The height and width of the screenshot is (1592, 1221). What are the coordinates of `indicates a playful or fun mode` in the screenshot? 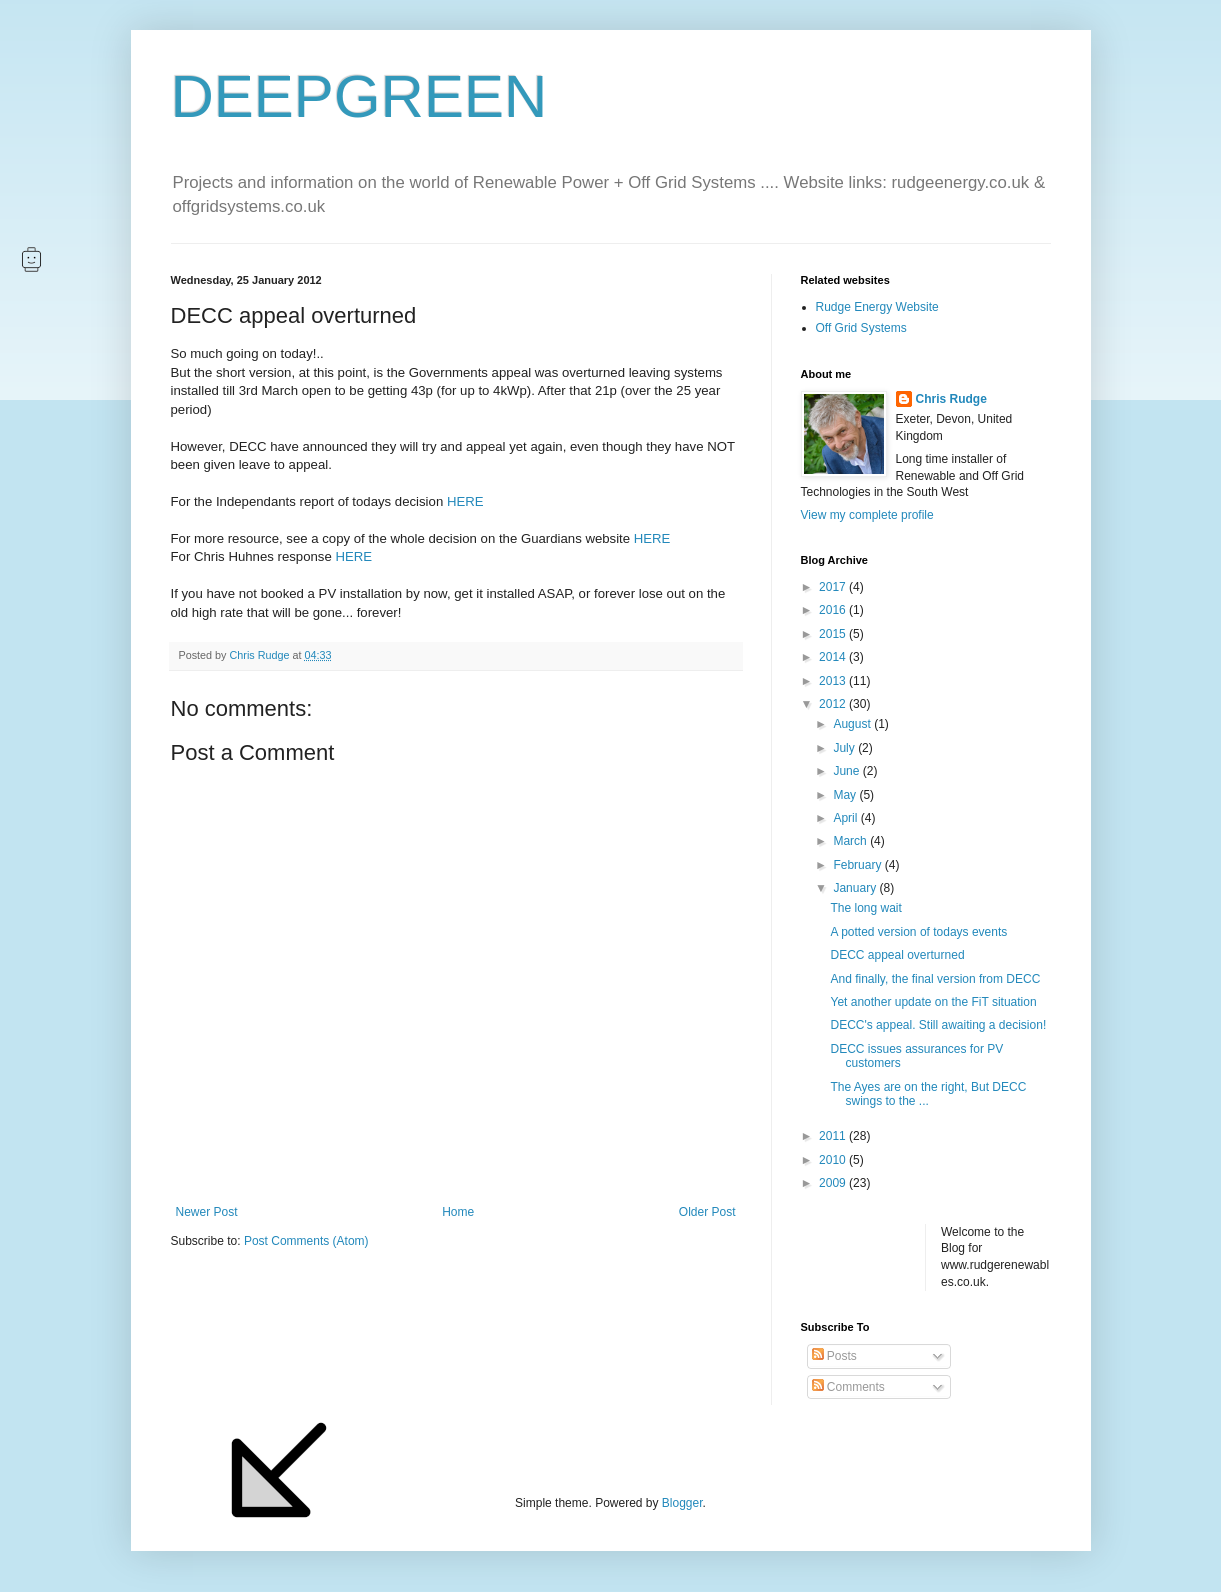 It's located at (31, 259).